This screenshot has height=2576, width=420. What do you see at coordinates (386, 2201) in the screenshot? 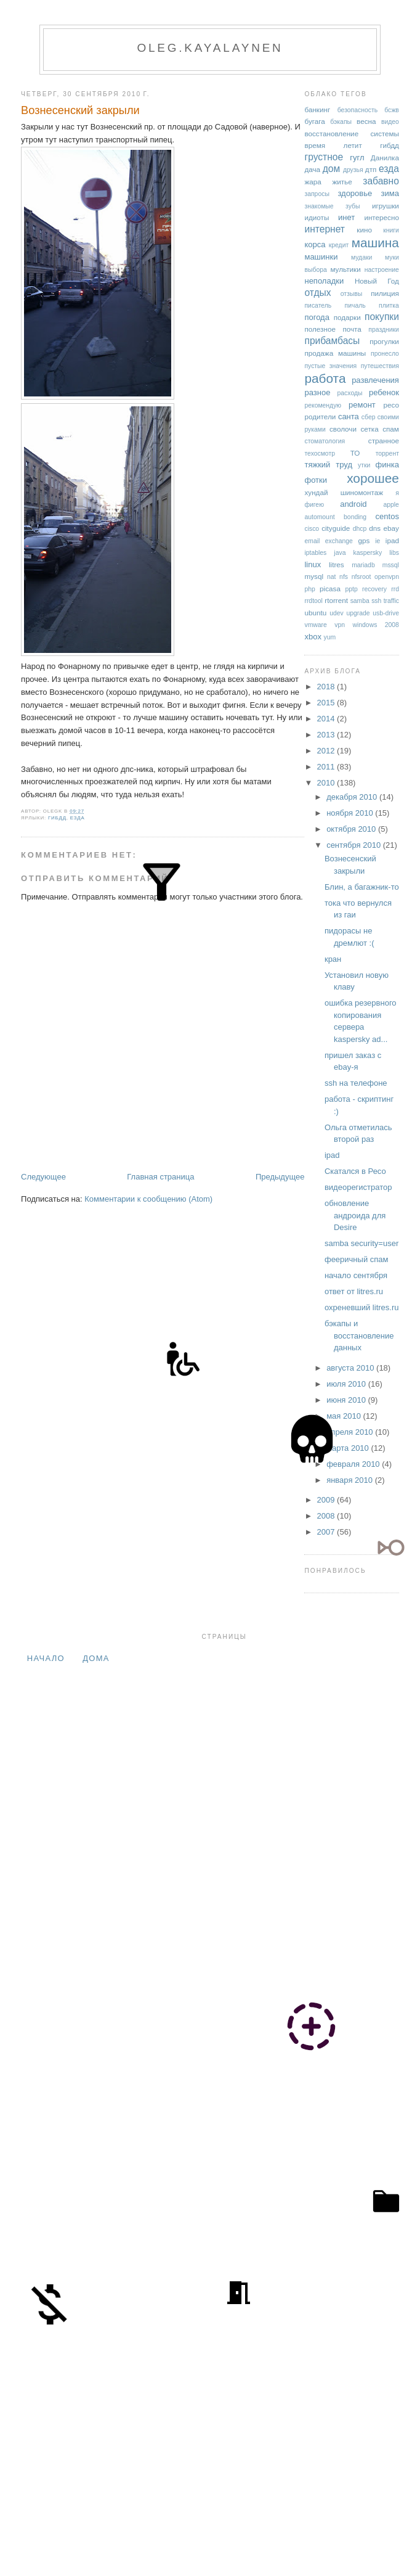
I see `open file folder` at bounding box center [386, 2201].